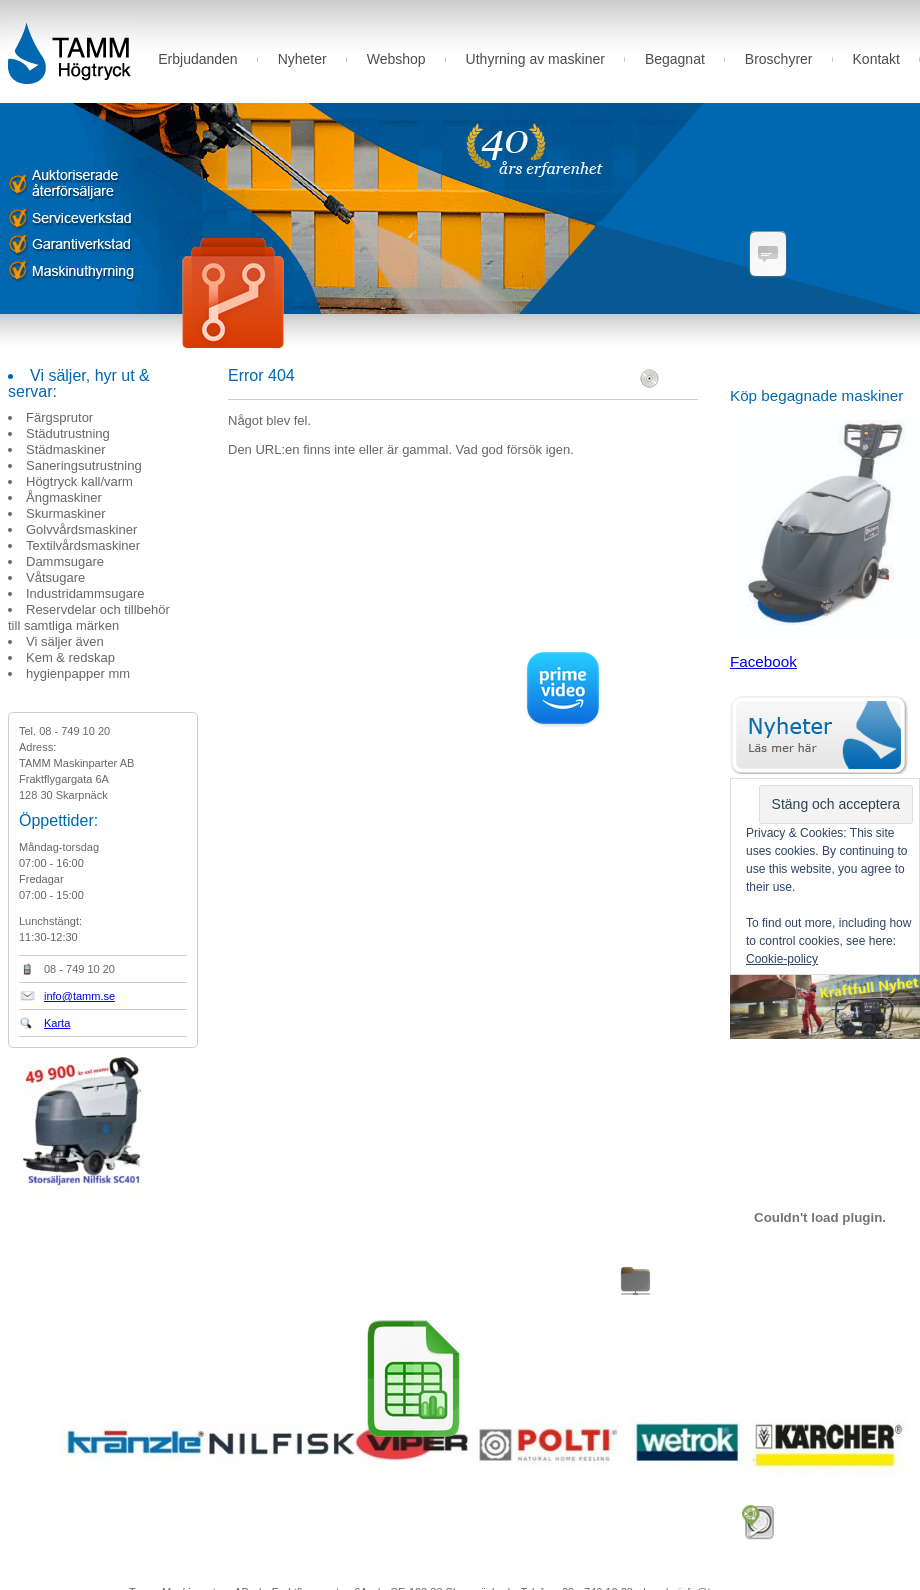 This screenshot has width=920, height=1590. I want to click on open Amazon Prime Video app, so click(563, 688).